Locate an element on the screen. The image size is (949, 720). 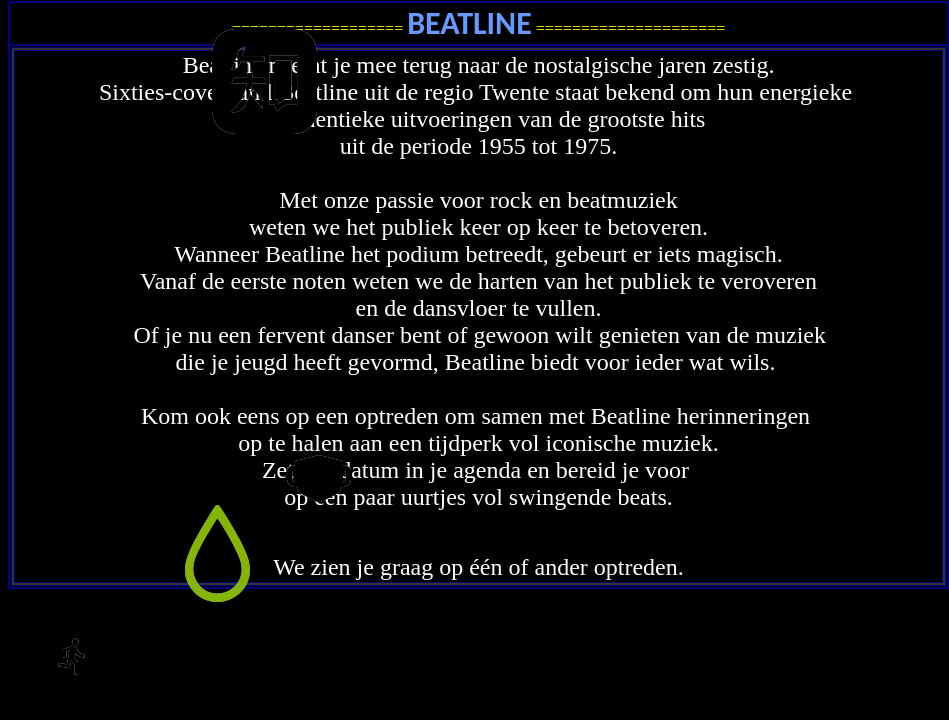
access running or jogging activity tracking is located at coordinates (73, 656).